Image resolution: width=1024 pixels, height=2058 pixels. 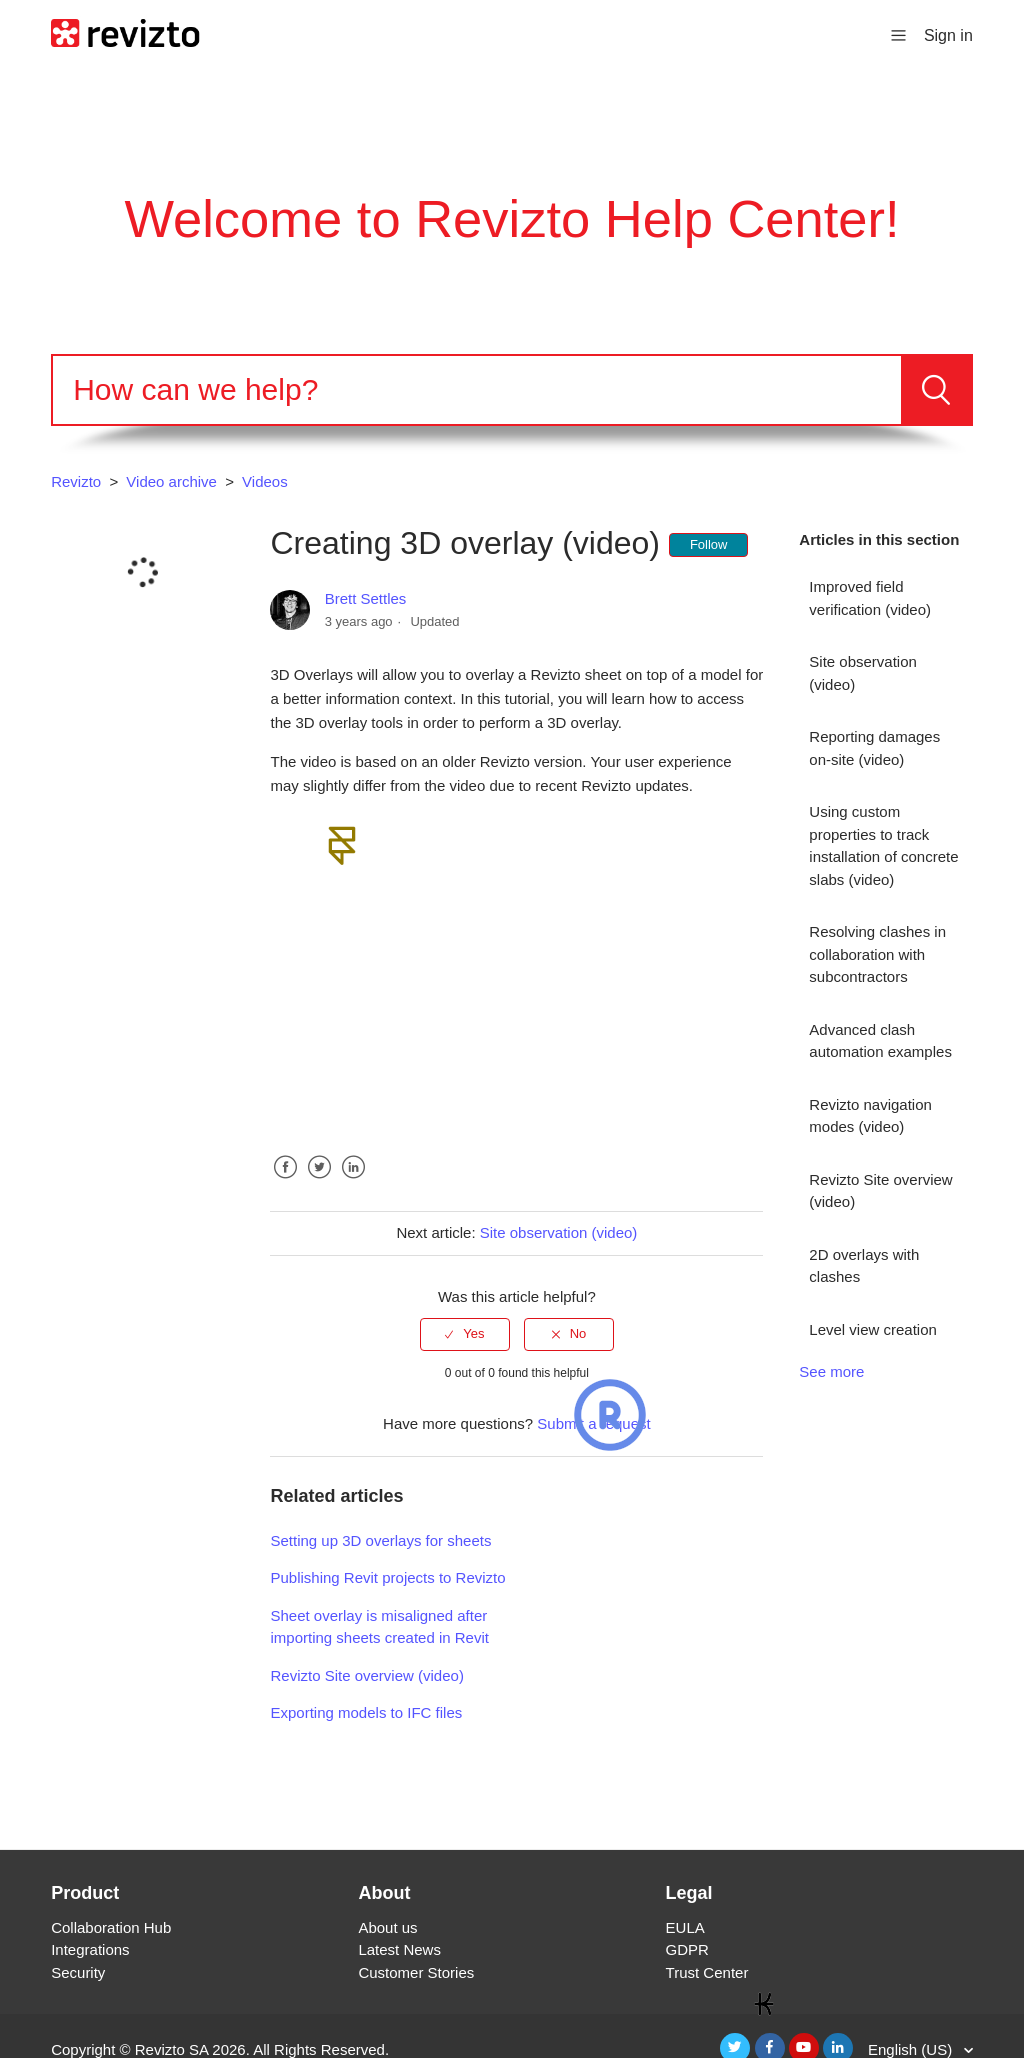 I want to click on open Framer app, so click(x=342, y=845).